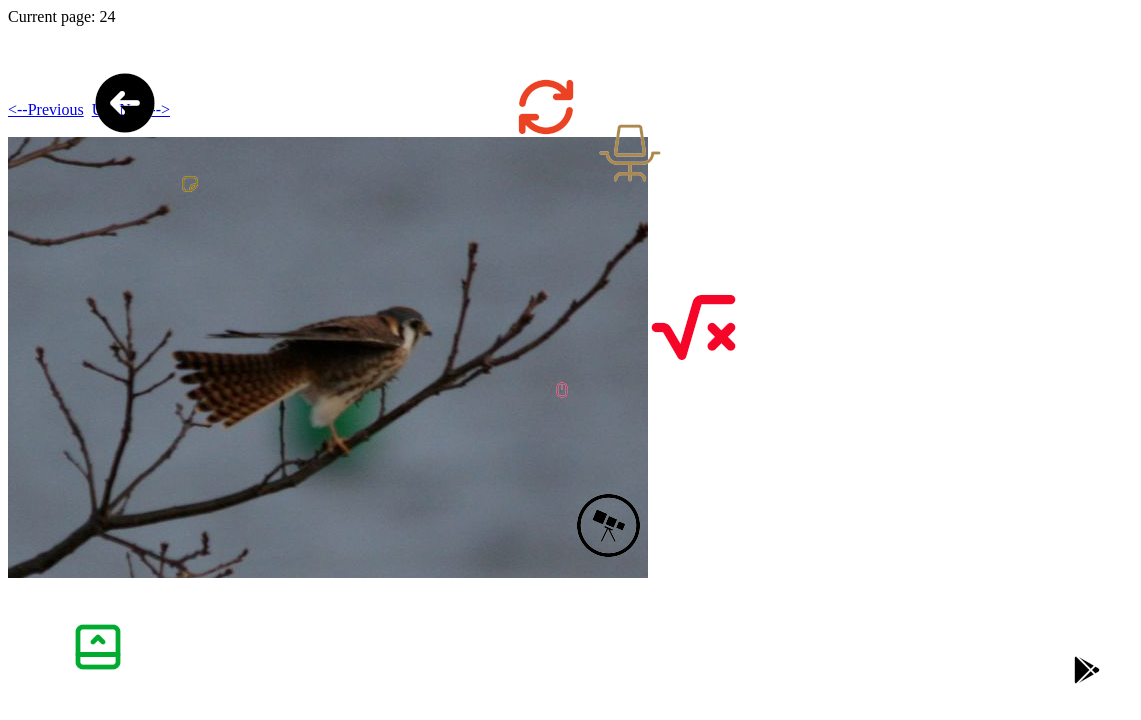 This screenshot has height=720, width=1141. What do you see at coordinates (630, 153) in the screenshot?
I see `access workspace or office settings` at bounding box center [630, 153].